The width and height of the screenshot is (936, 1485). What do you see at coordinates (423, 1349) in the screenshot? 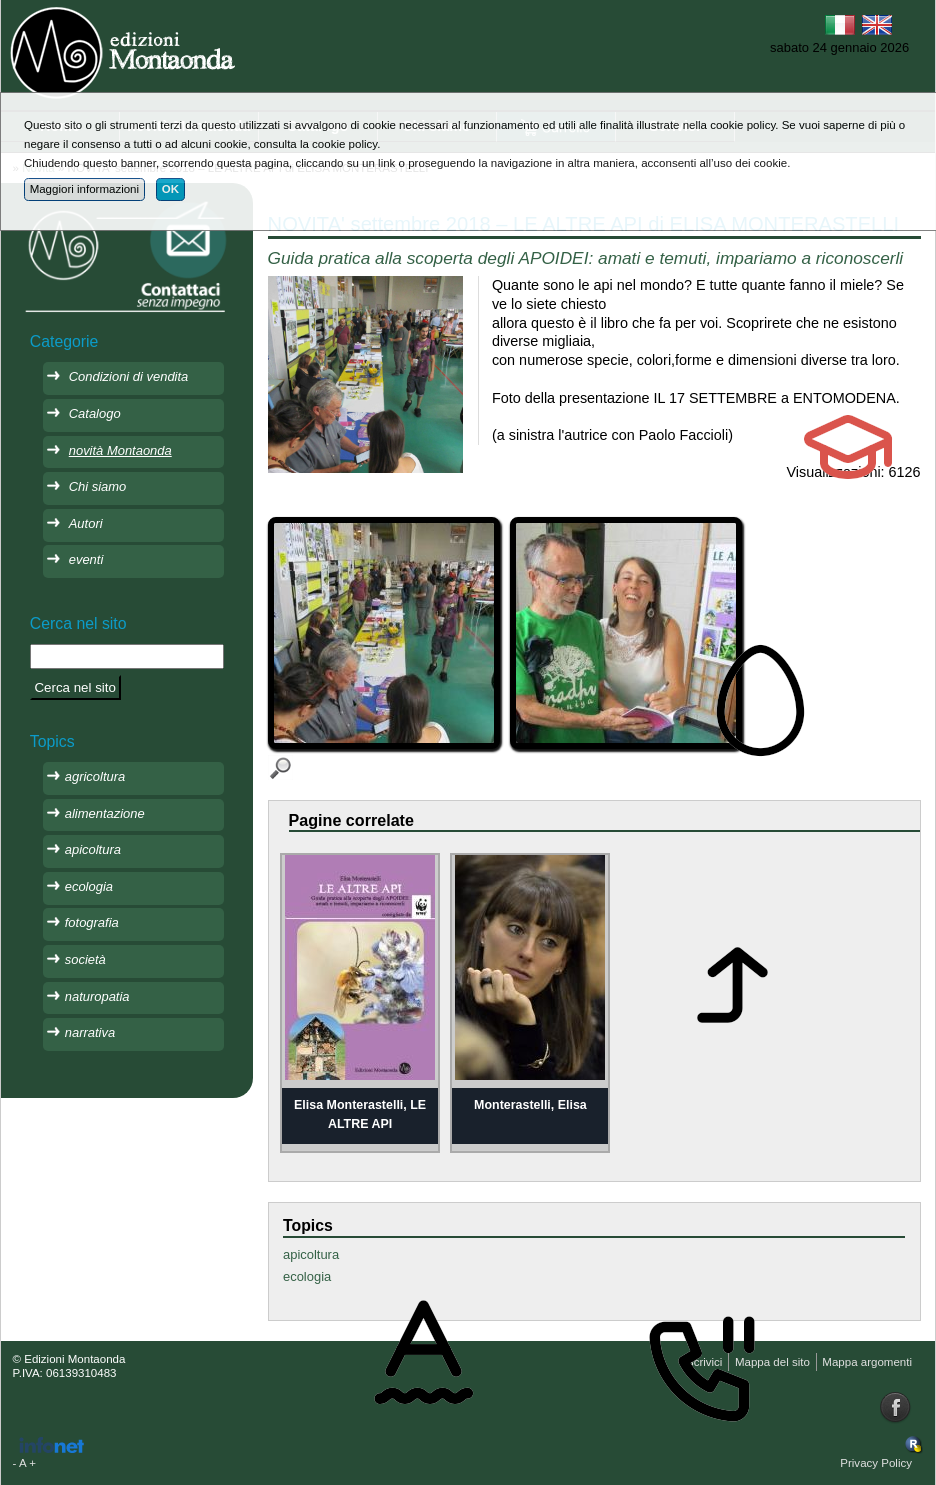
I see `enable spell check or text correction` at bounding box center [423, 1349].